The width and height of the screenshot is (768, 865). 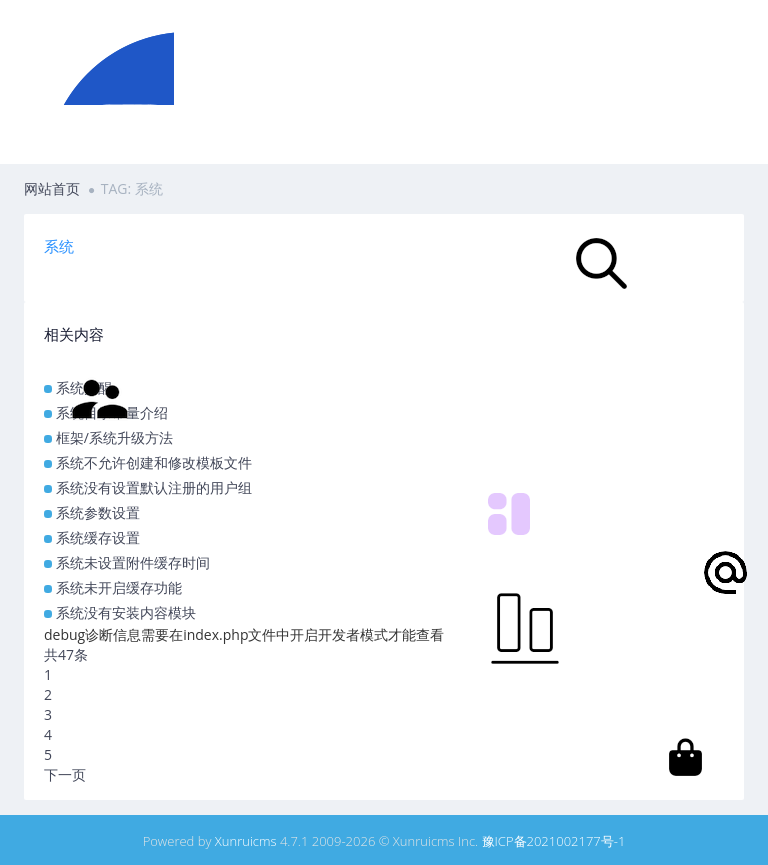 I want to click on enter or view email address, so click(x=725, y=572).